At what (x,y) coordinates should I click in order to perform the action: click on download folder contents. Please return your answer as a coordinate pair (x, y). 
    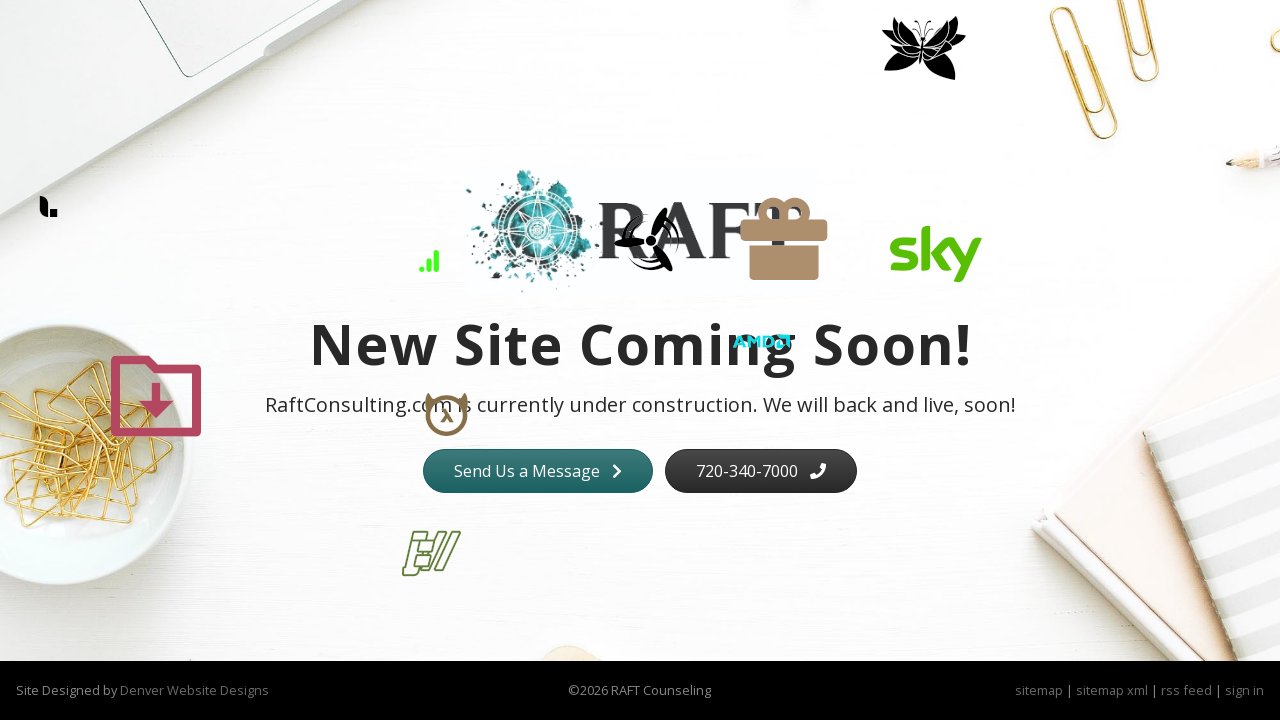
    Looking at the image, I should click on (156, 396).